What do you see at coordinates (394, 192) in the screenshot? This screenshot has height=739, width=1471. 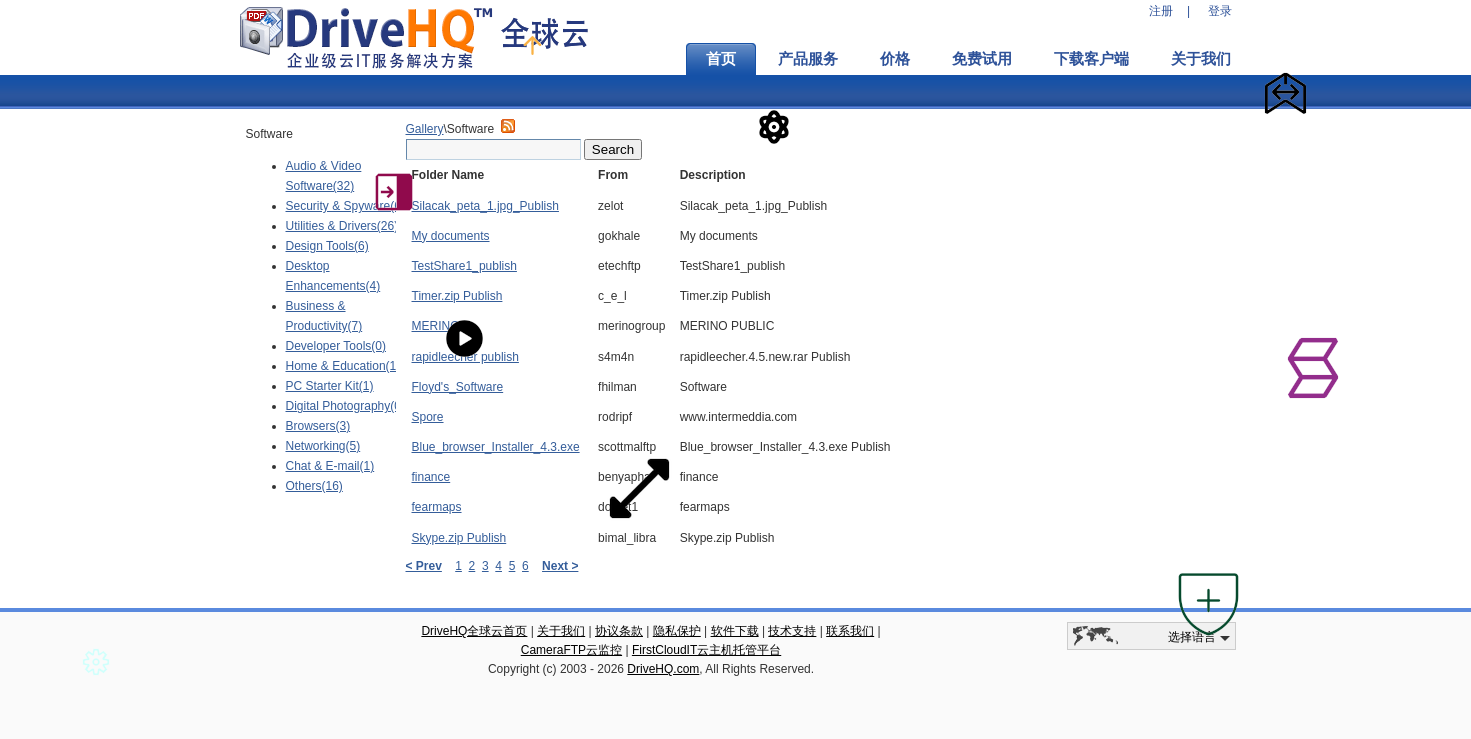 I see `dock panel to the right side of the editor` at bounding box center [394, 192].